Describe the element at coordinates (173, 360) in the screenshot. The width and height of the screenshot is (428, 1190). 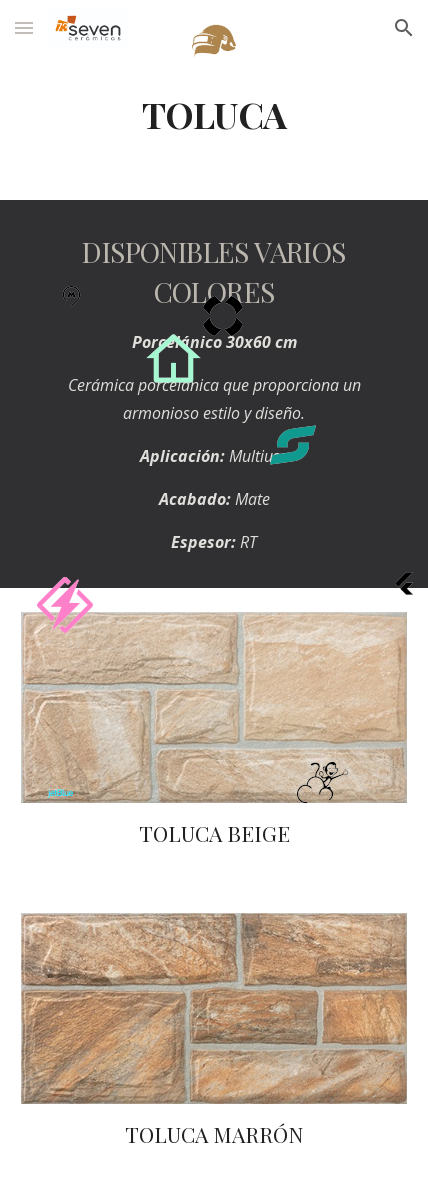
I see `navigate to home screen` at that location.